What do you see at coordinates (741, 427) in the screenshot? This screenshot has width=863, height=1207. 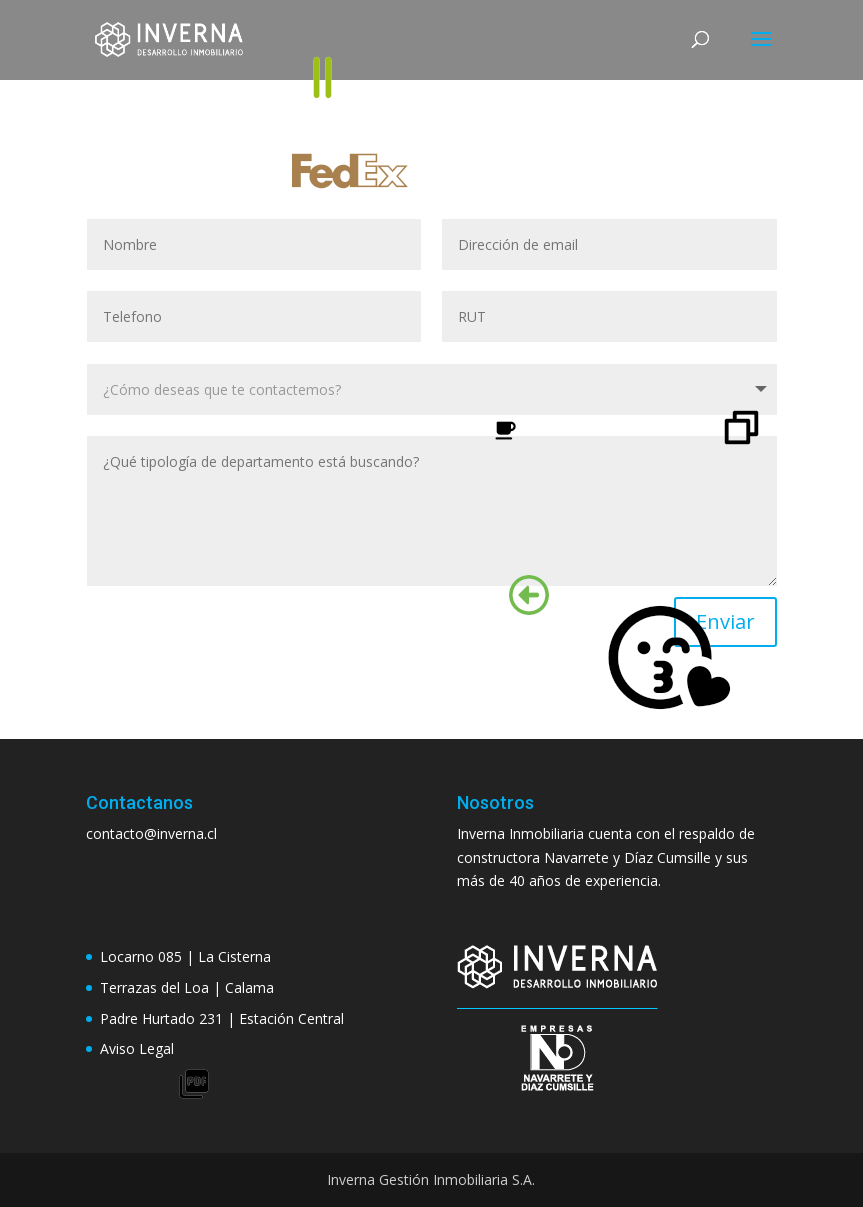 I see `copy to clipboard` at bounding box center [741, 427].